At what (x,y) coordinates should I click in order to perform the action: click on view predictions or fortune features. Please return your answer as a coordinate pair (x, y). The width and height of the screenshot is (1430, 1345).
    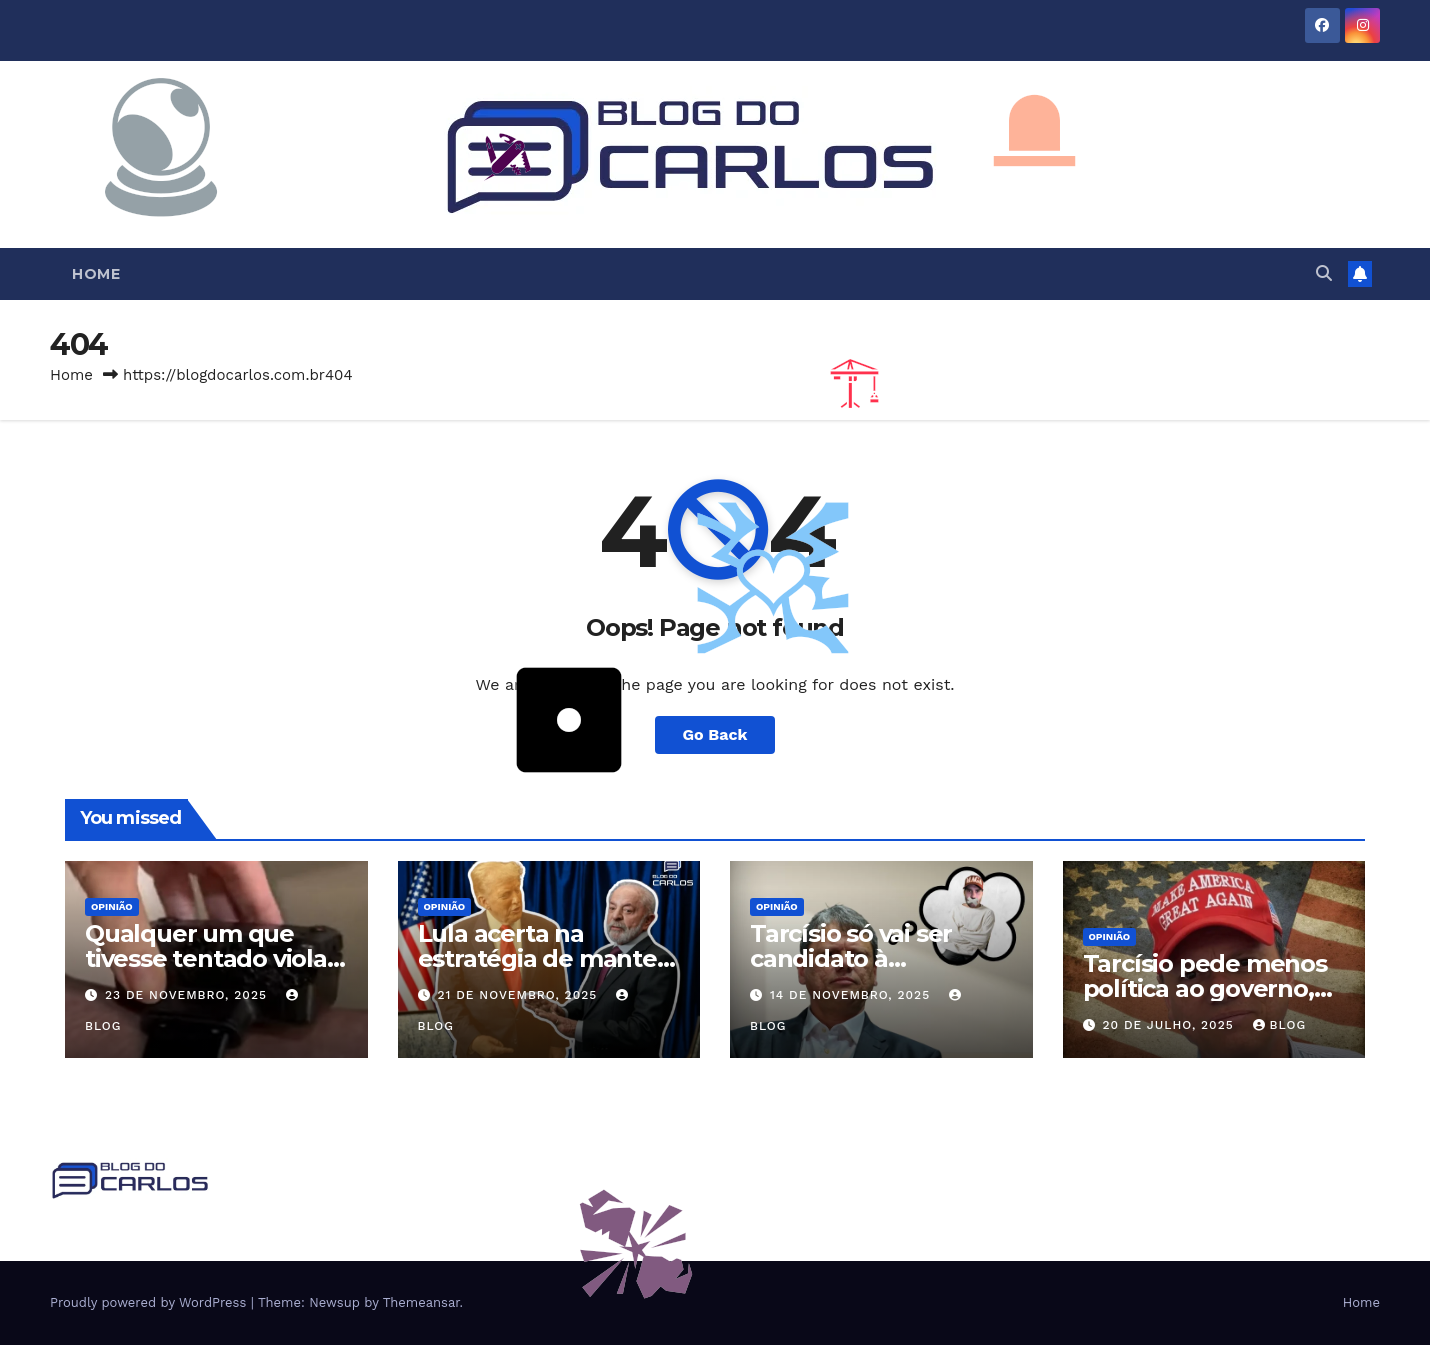
    Looking at the image, I should click on (161, 146).